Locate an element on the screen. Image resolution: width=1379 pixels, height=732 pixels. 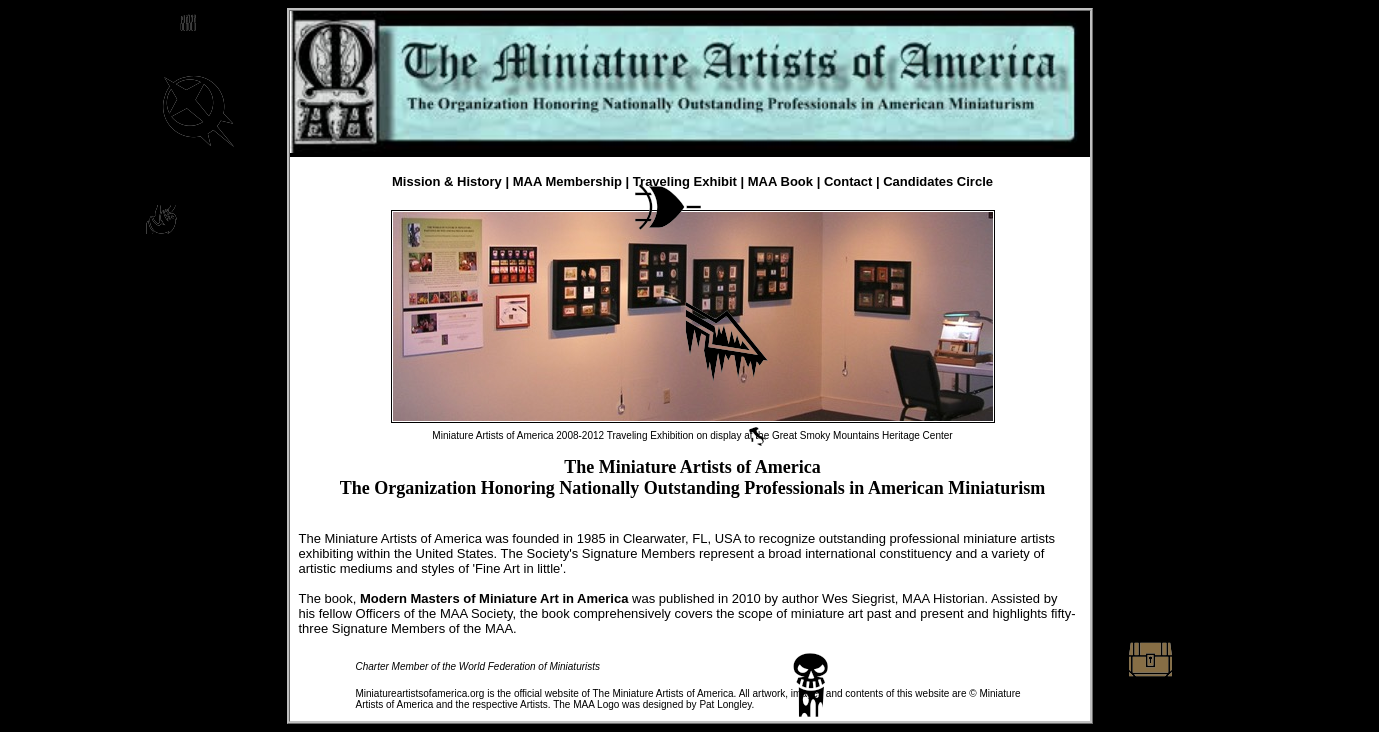
ice arrow ability or spell is located at coordinates (727, 341).